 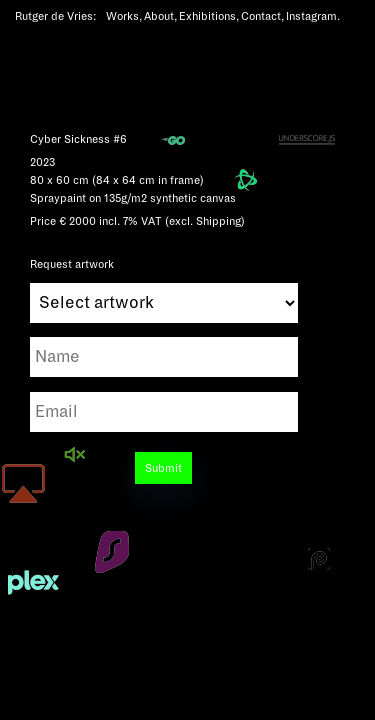 What do you see at coordinates (112, 552) in the screenshot?
I see `open surfshark vpn app` at bounding box center [112, 552].